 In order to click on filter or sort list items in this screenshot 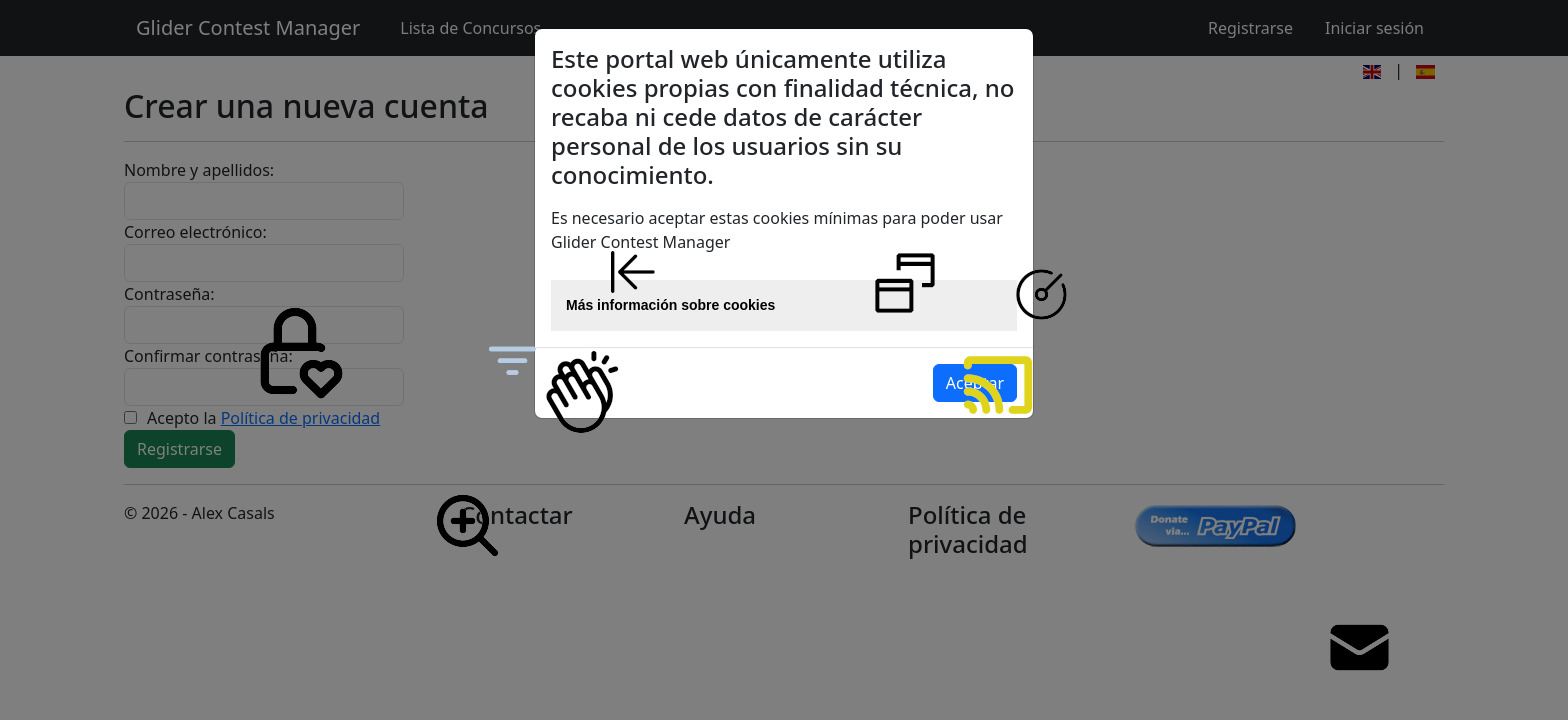, I will do `click(512, 361)`.